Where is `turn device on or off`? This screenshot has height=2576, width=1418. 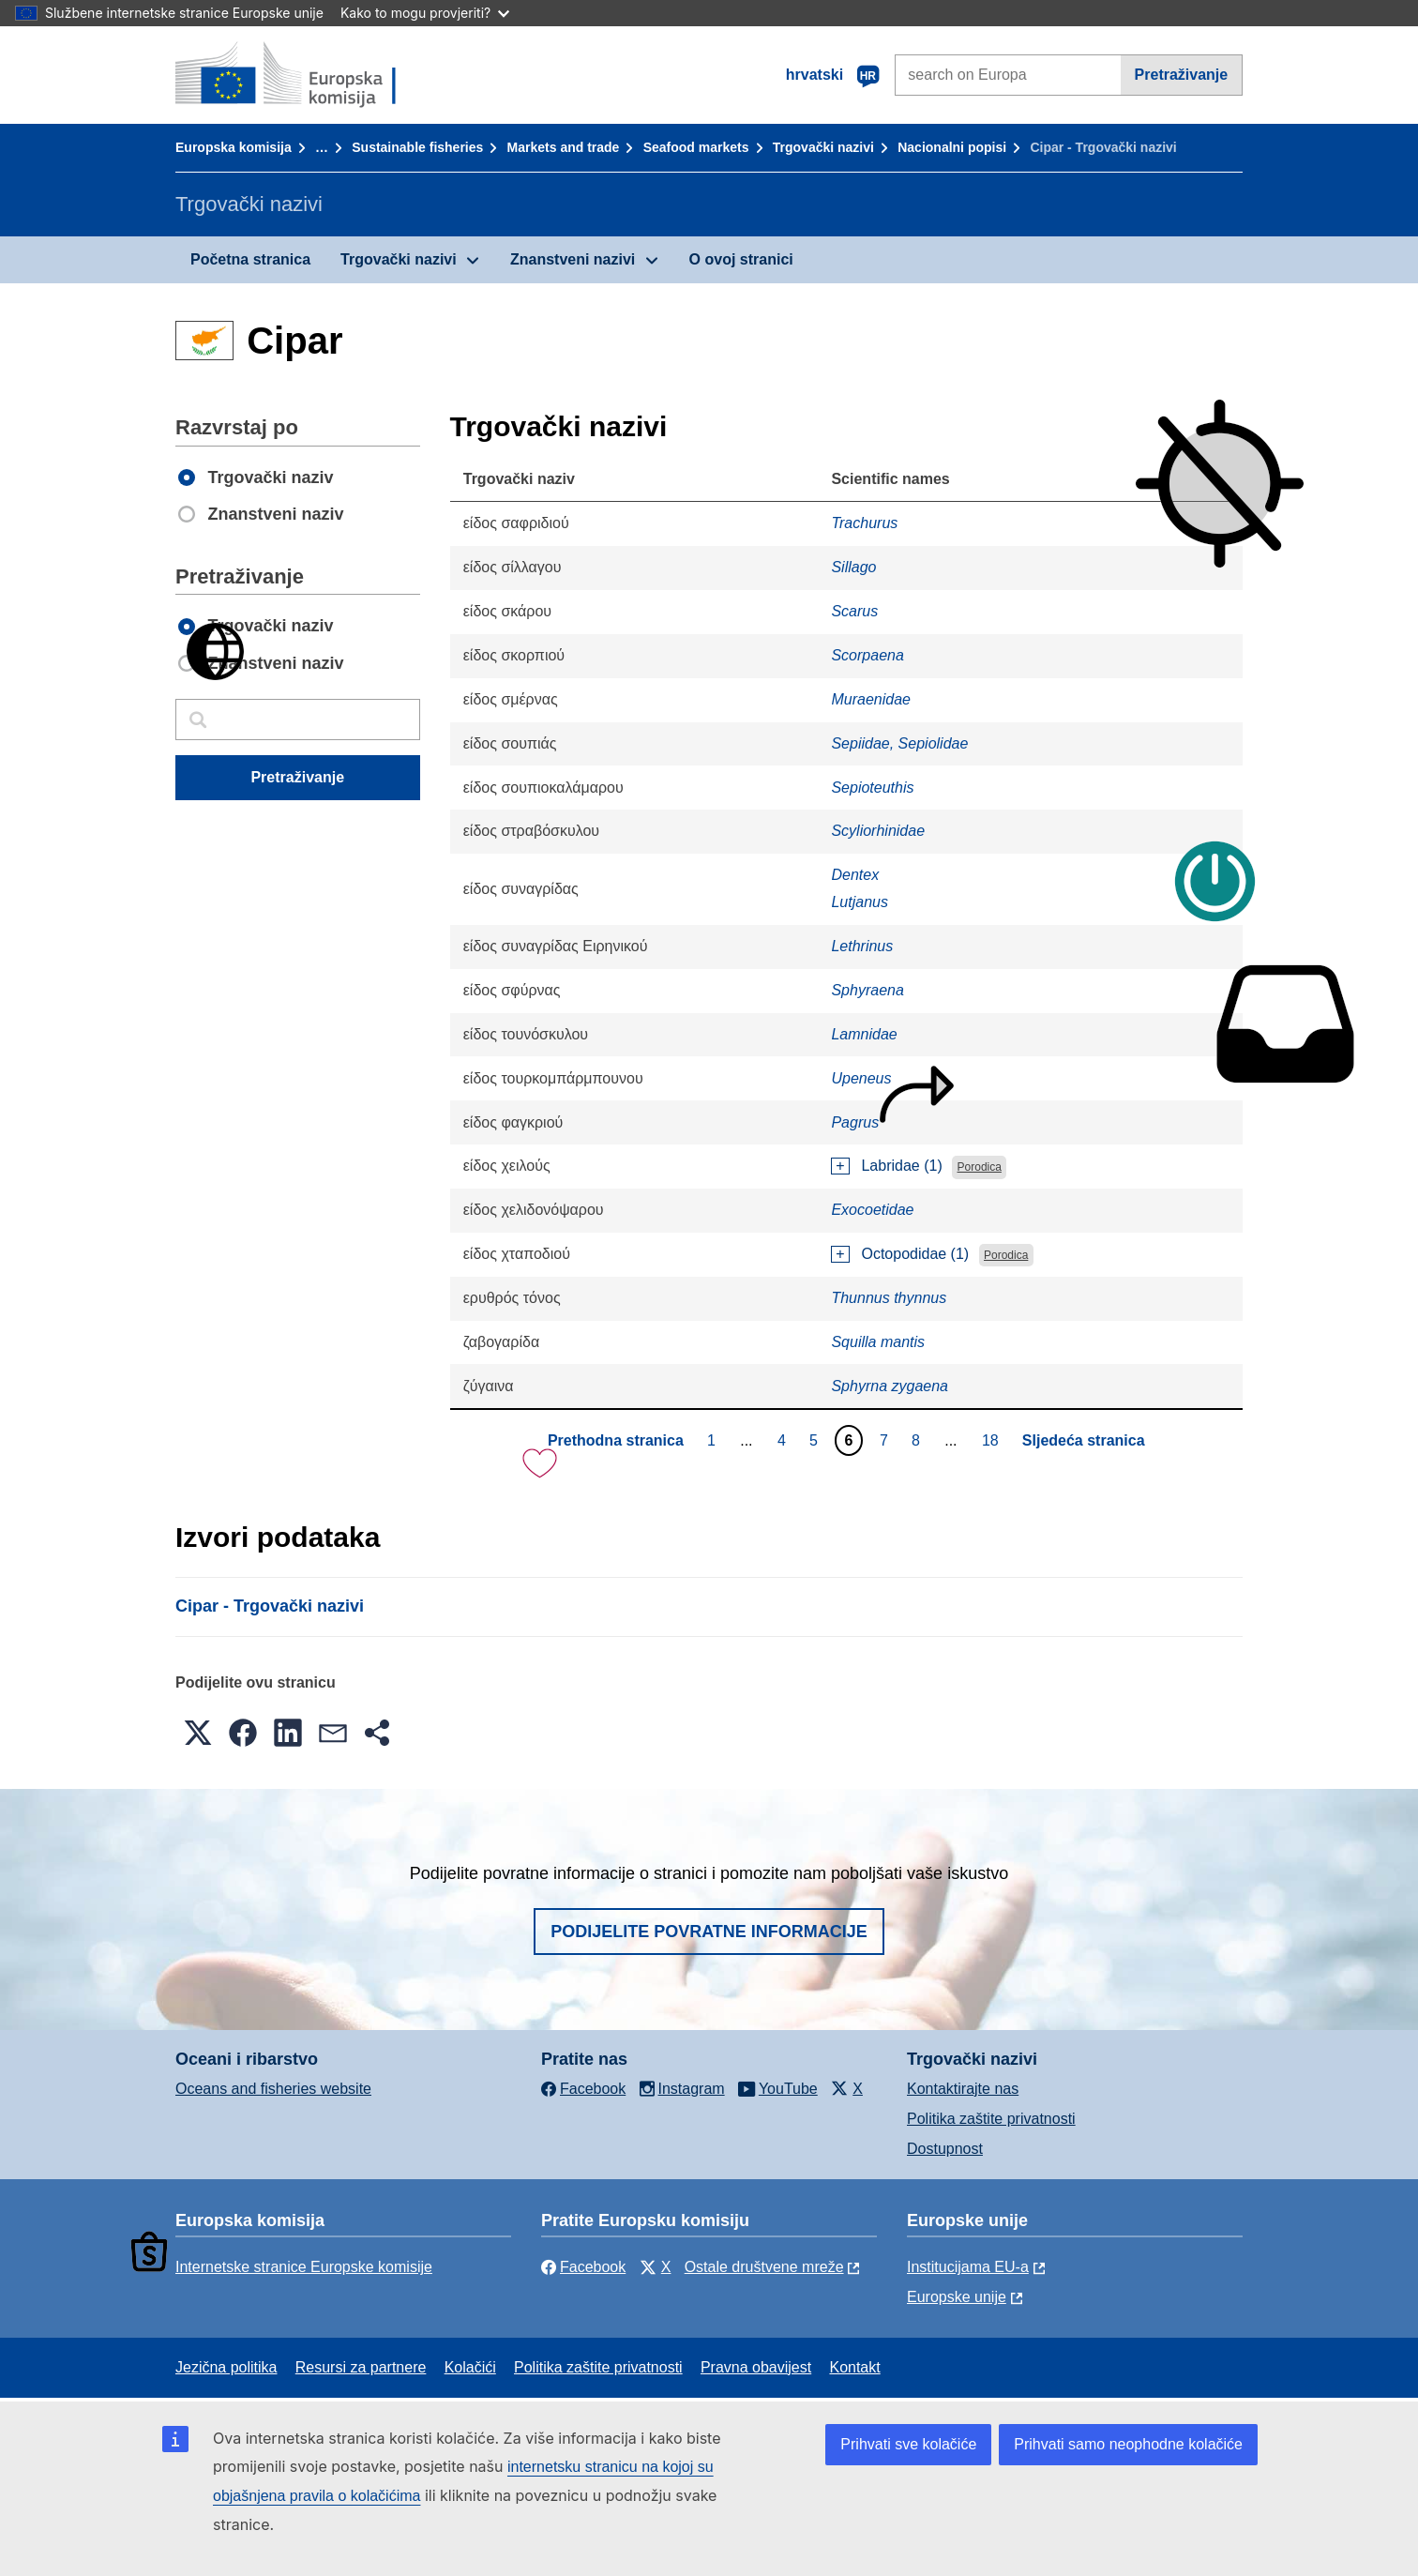 turn device on or off is located at coordinates (1214, 881).